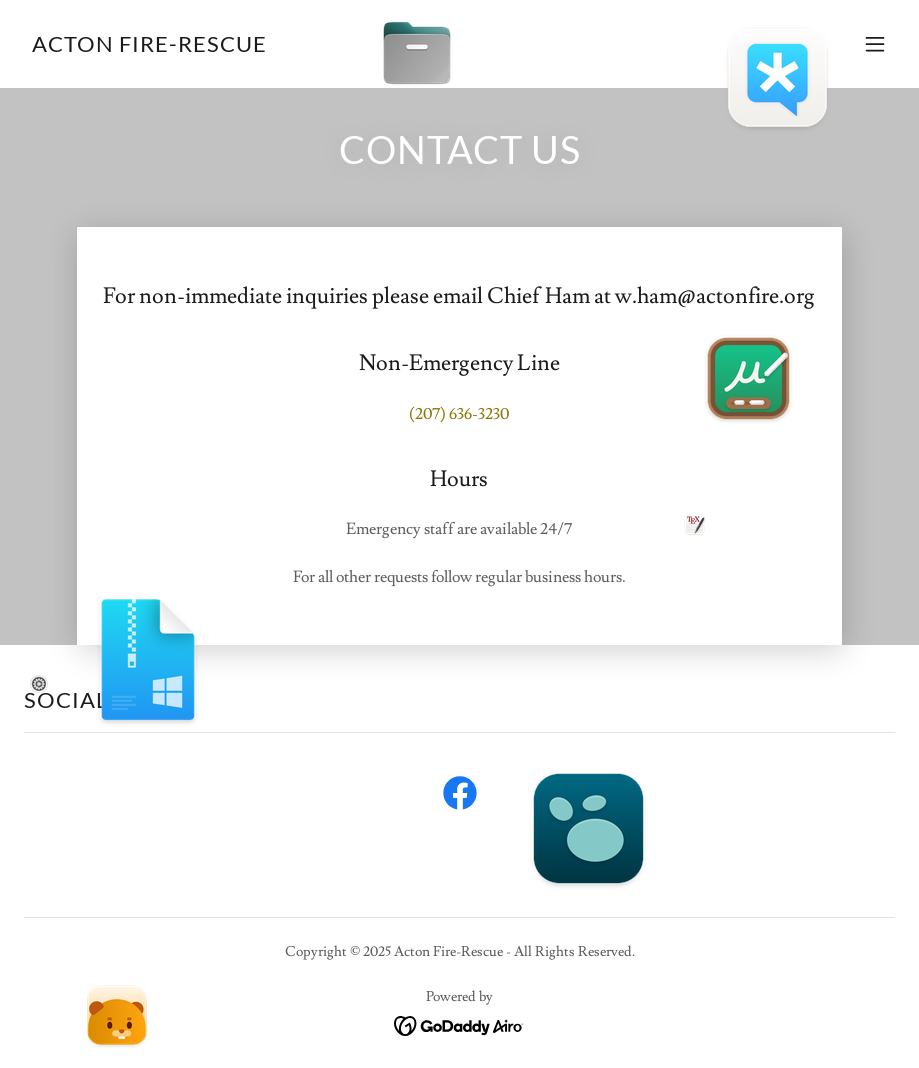 This screenshot has height=1068, width=919. Describe the element at coordinates (588, 828) in the screenshot. I see `open logseq app` at that location.